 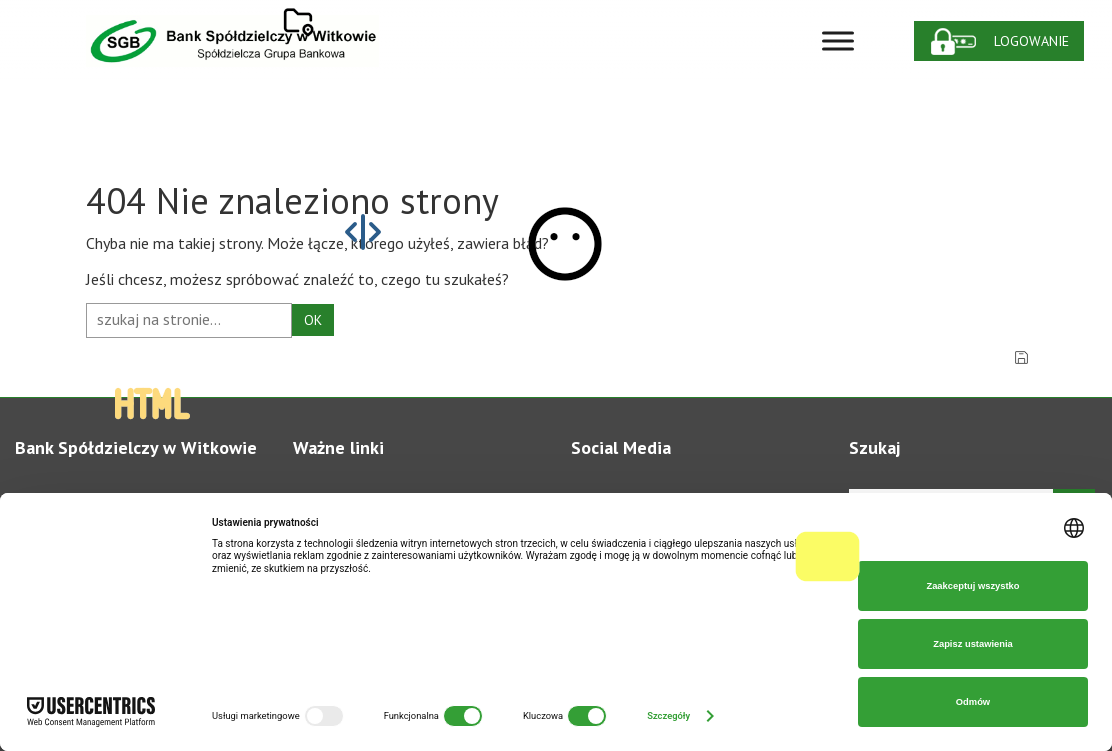 I want to click on insert a vertical divider between elements, so click(x=363, y=232).